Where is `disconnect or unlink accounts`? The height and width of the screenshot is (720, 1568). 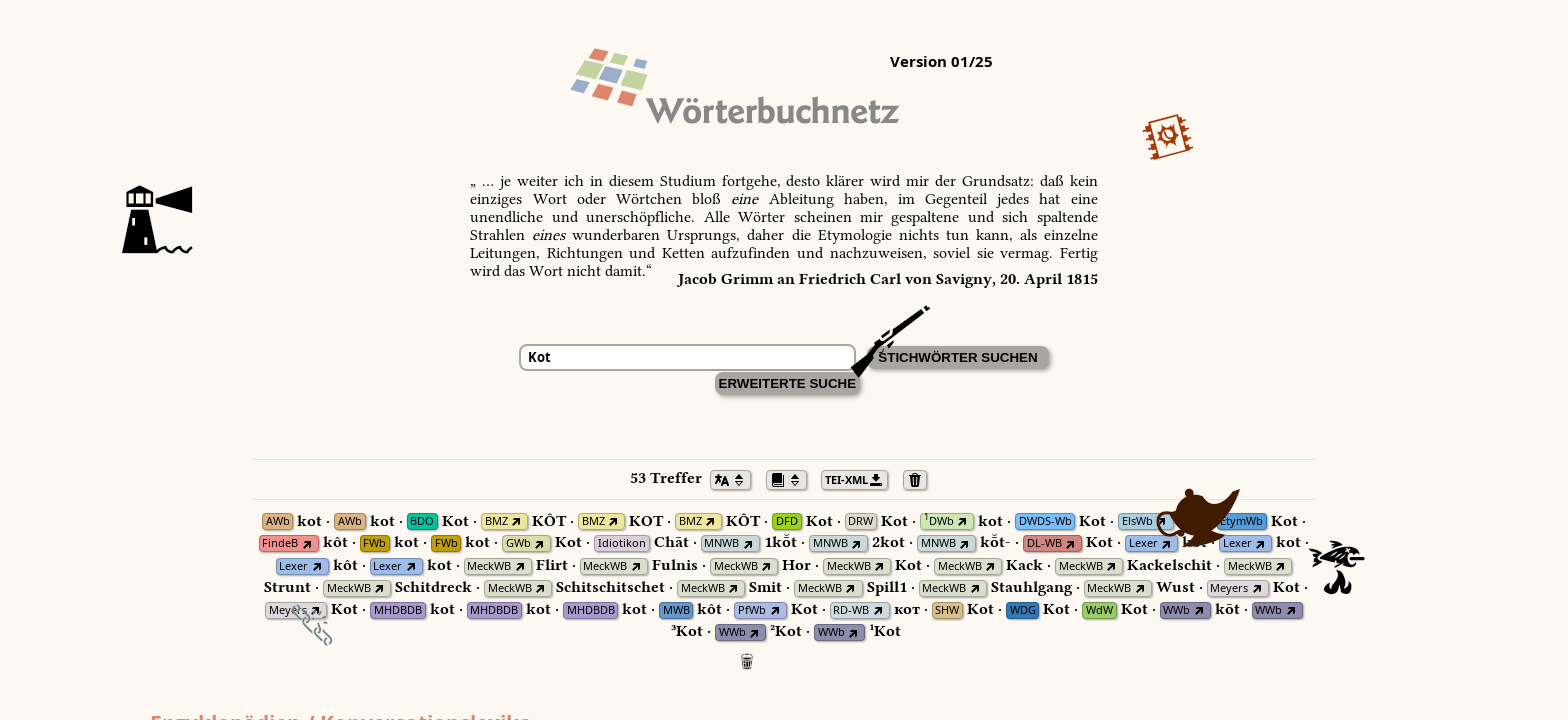
disconnect or unlink accounts is located at coordinates (312, 625).